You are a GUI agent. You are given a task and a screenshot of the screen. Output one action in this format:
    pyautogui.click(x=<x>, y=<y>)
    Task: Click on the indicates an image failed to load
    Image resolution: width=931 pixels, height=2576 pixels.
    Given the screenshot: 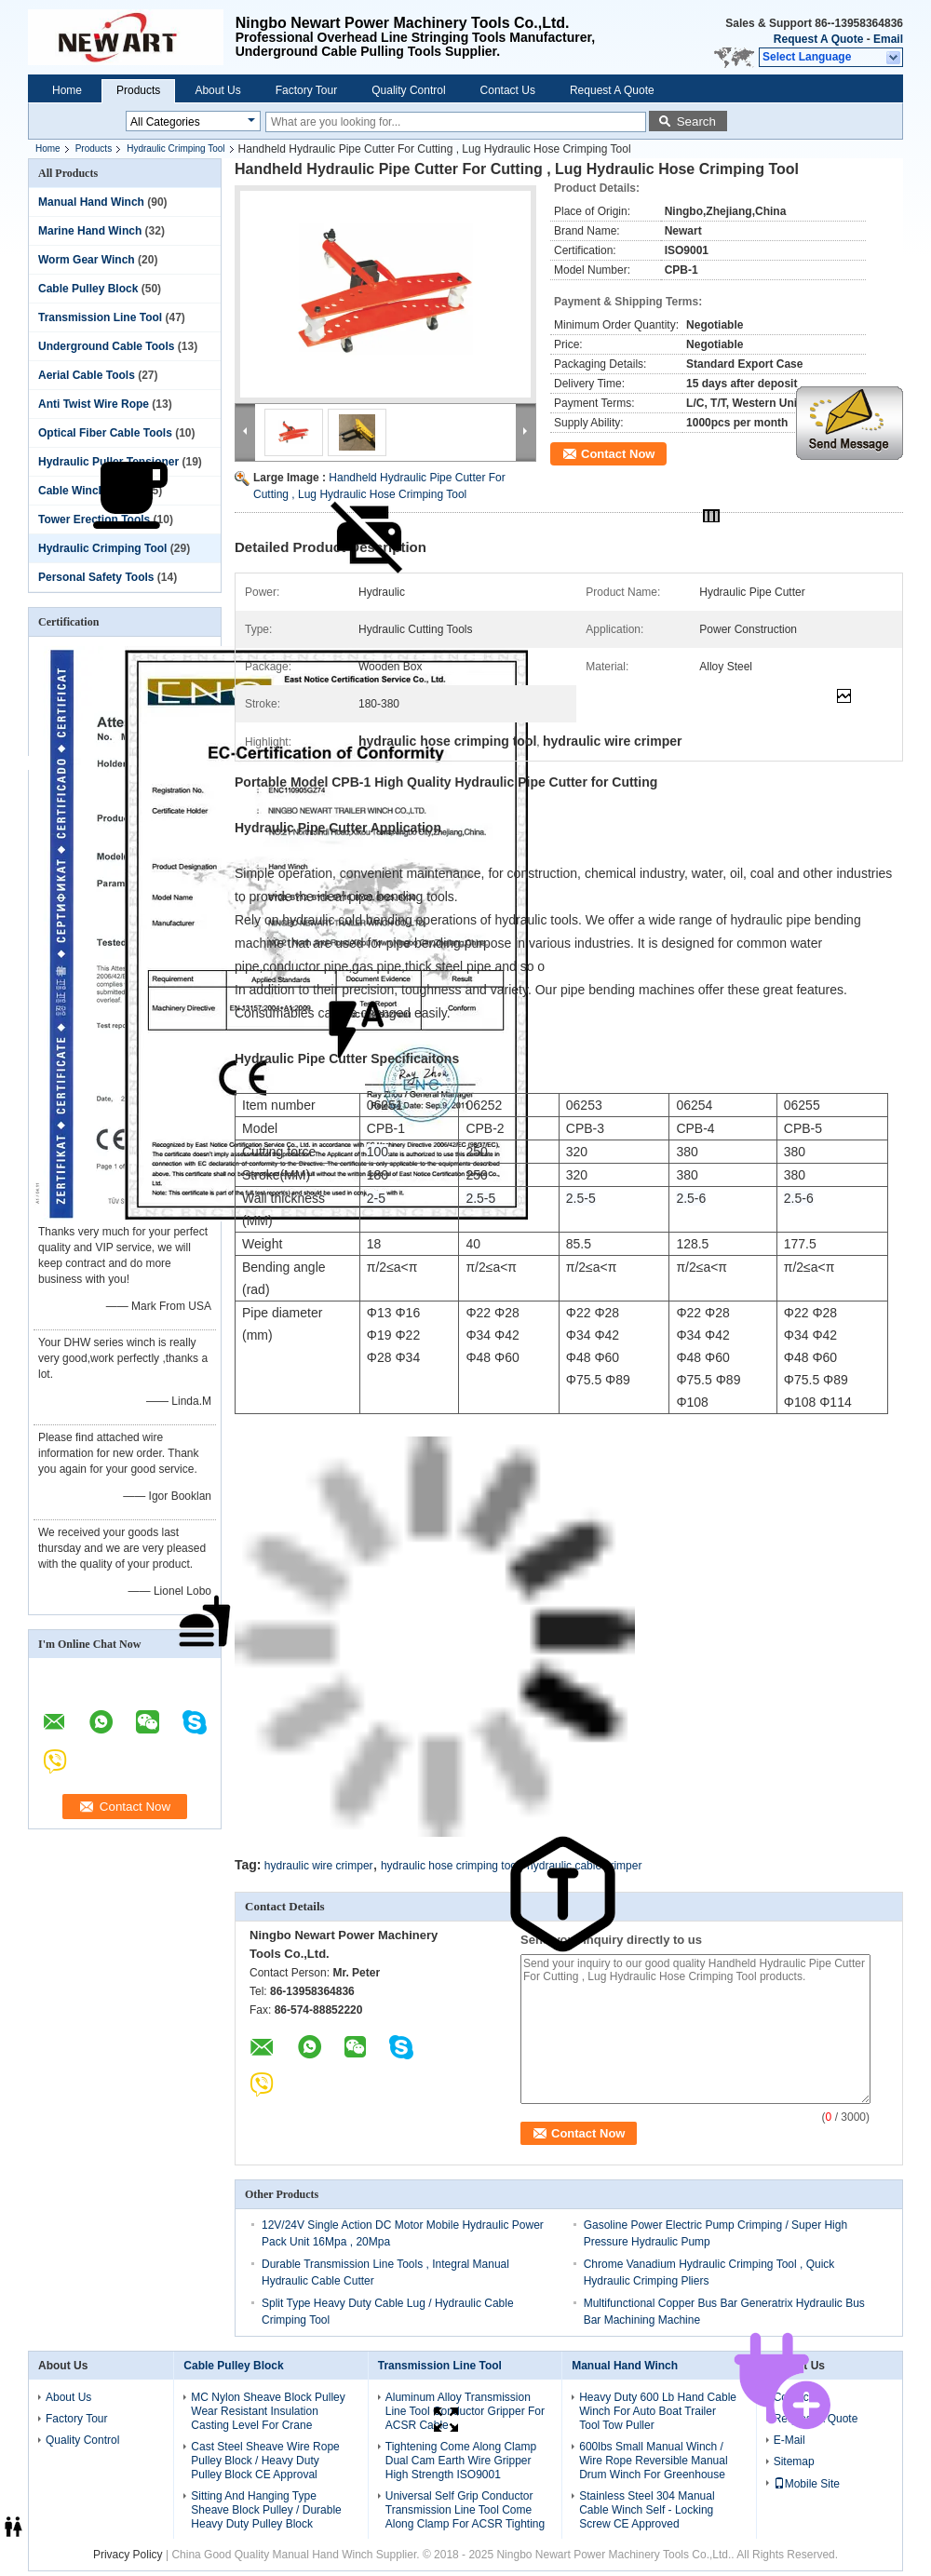 What is the action you would take?
    pyautogui.click(x=843, y=695)
    